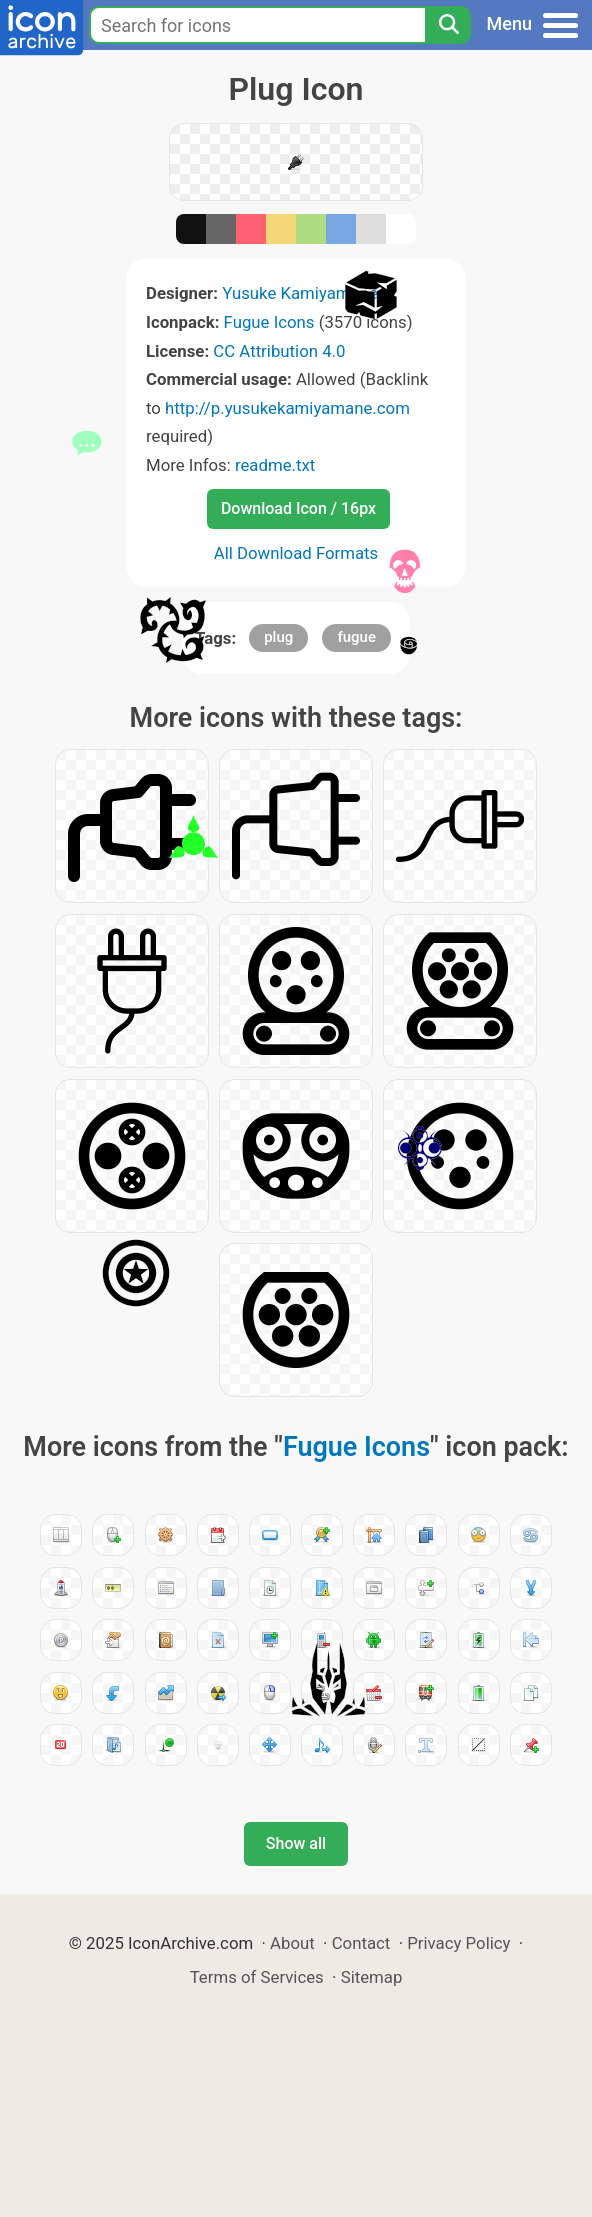  What do you see at coordinates (328, 1678) in the screenshot?
I see `select overlord or boss character class` at bounding box center [328, 1678].